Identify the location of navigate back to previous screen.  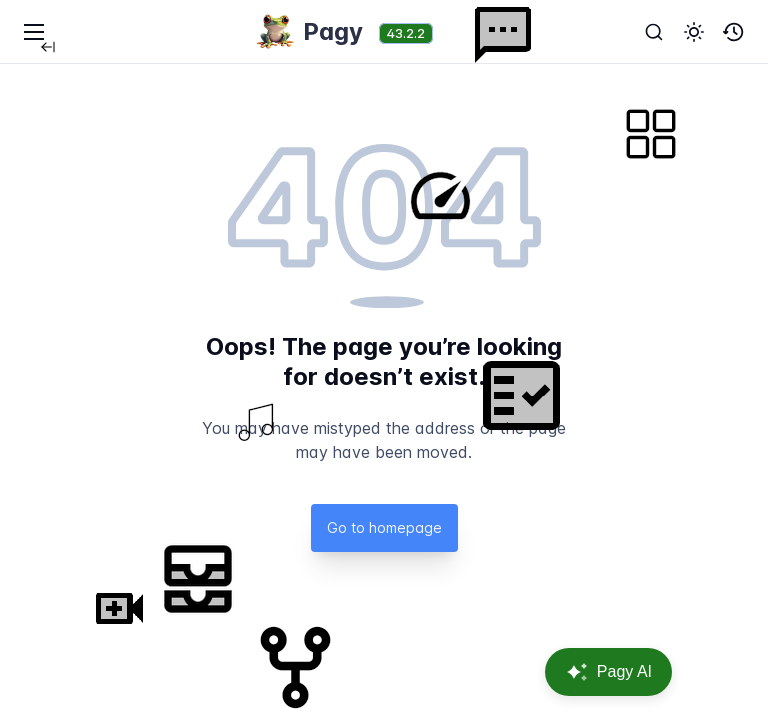
(48, 47).